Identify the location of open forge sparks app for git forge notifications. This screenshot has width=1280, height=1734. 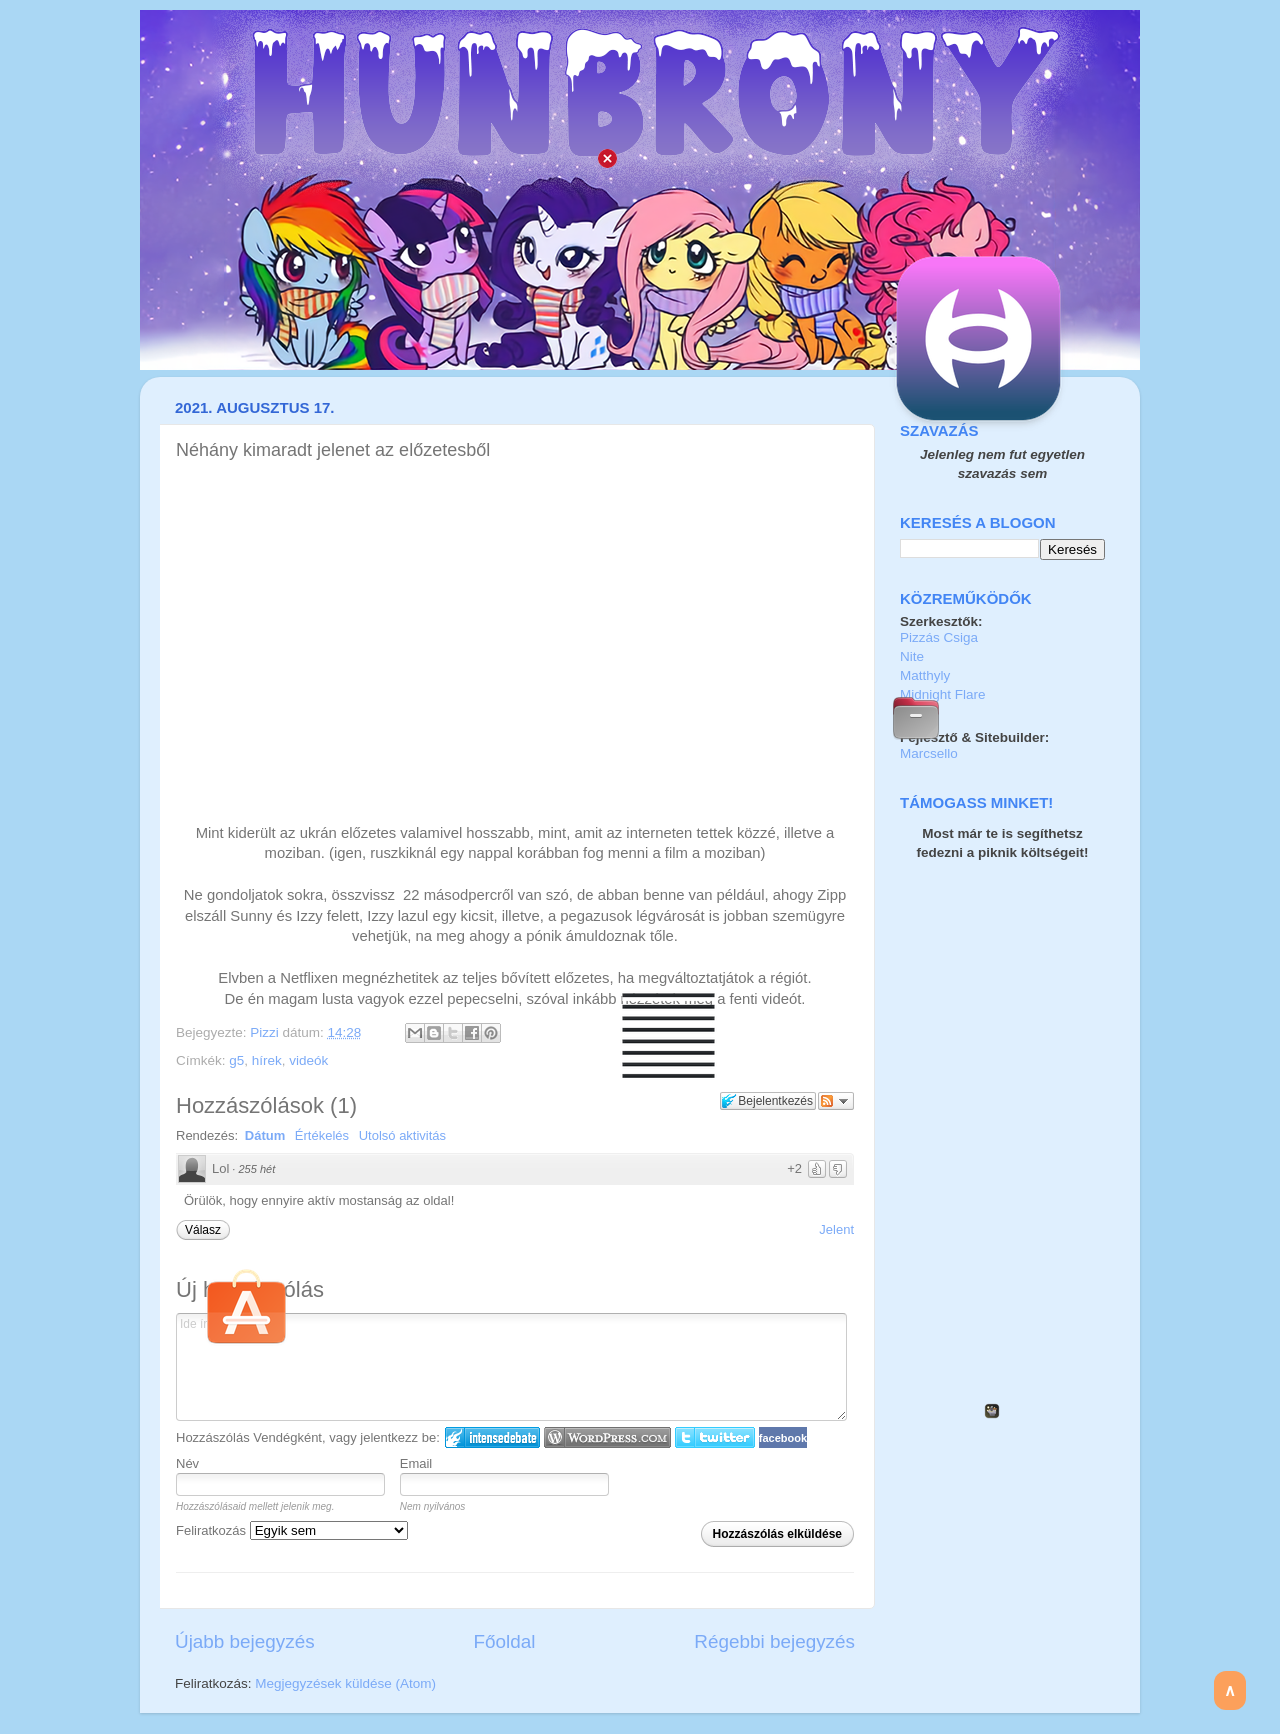
(992, 1411).